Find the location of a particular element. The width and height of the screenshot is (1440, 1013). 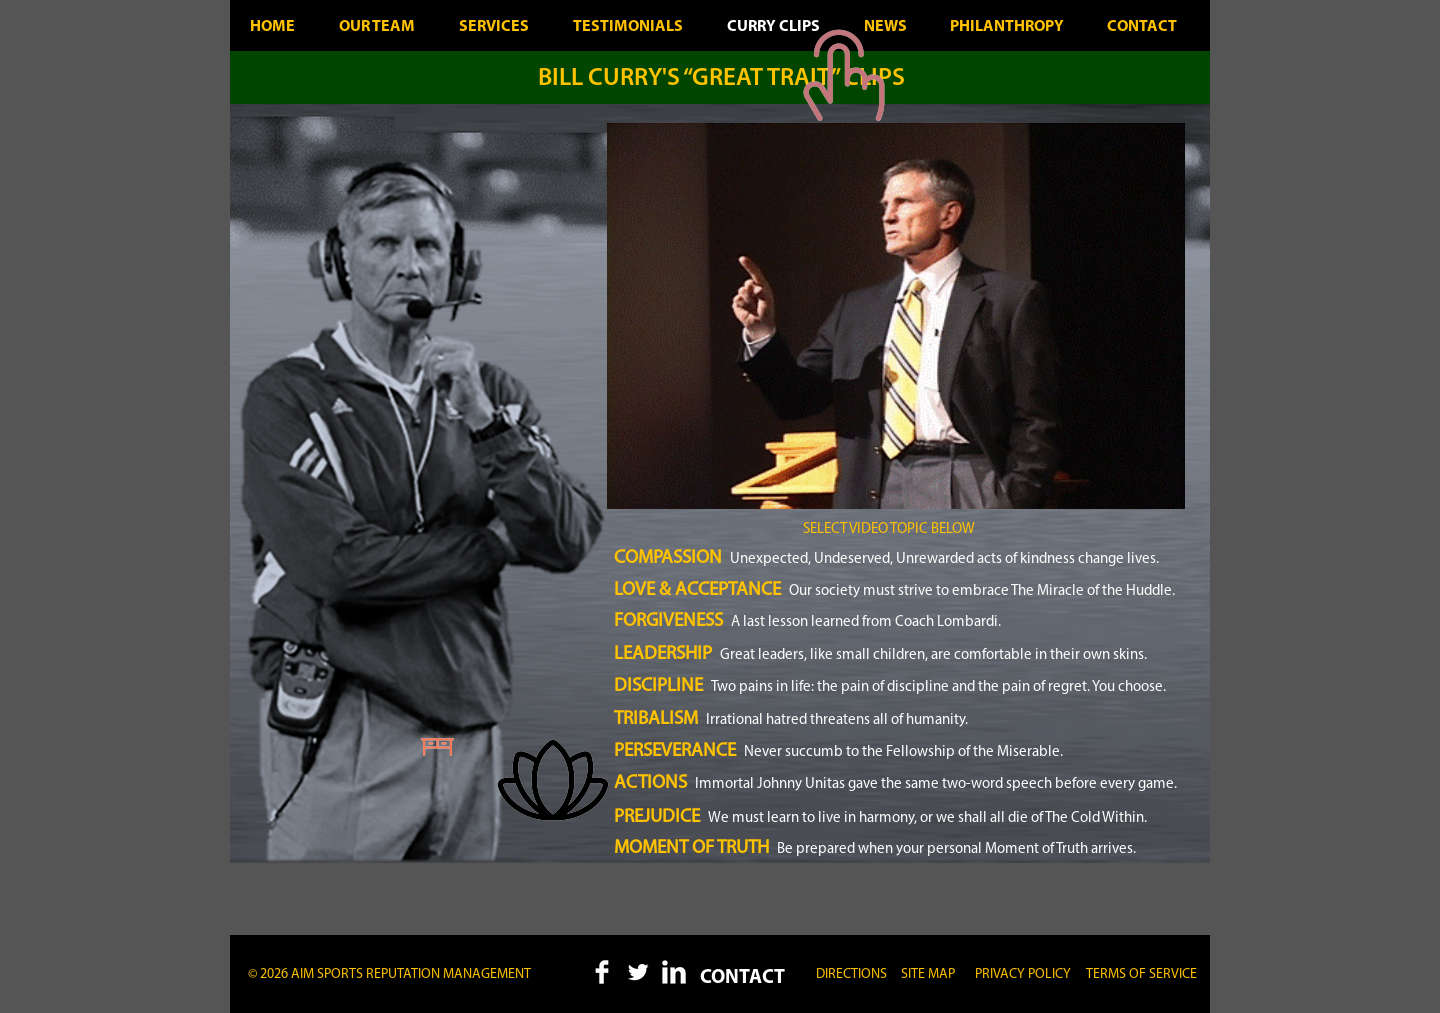

tap to interact with this element is located at coordinates (844, 77).